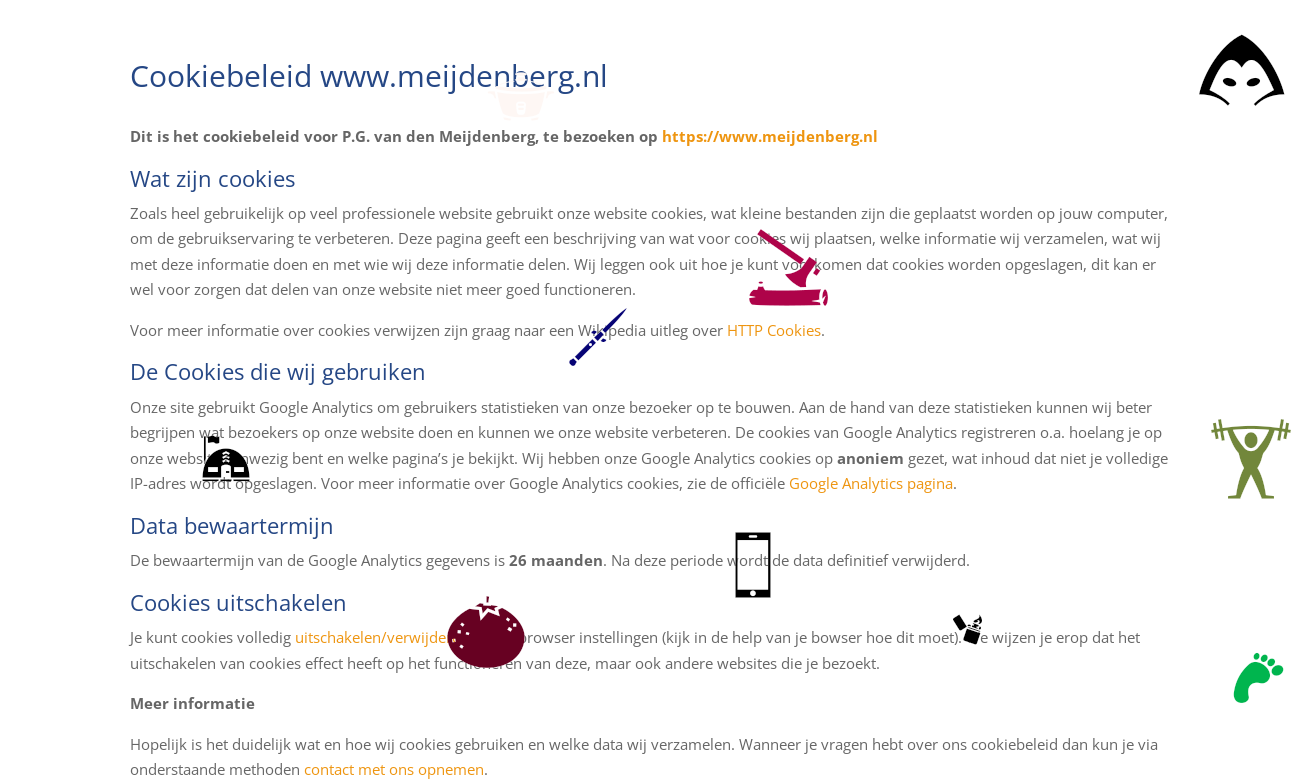 The height and width of the screenshot is (783, 1298). I want to click on select tangerine or citrus fruit item, so click(486, 632).